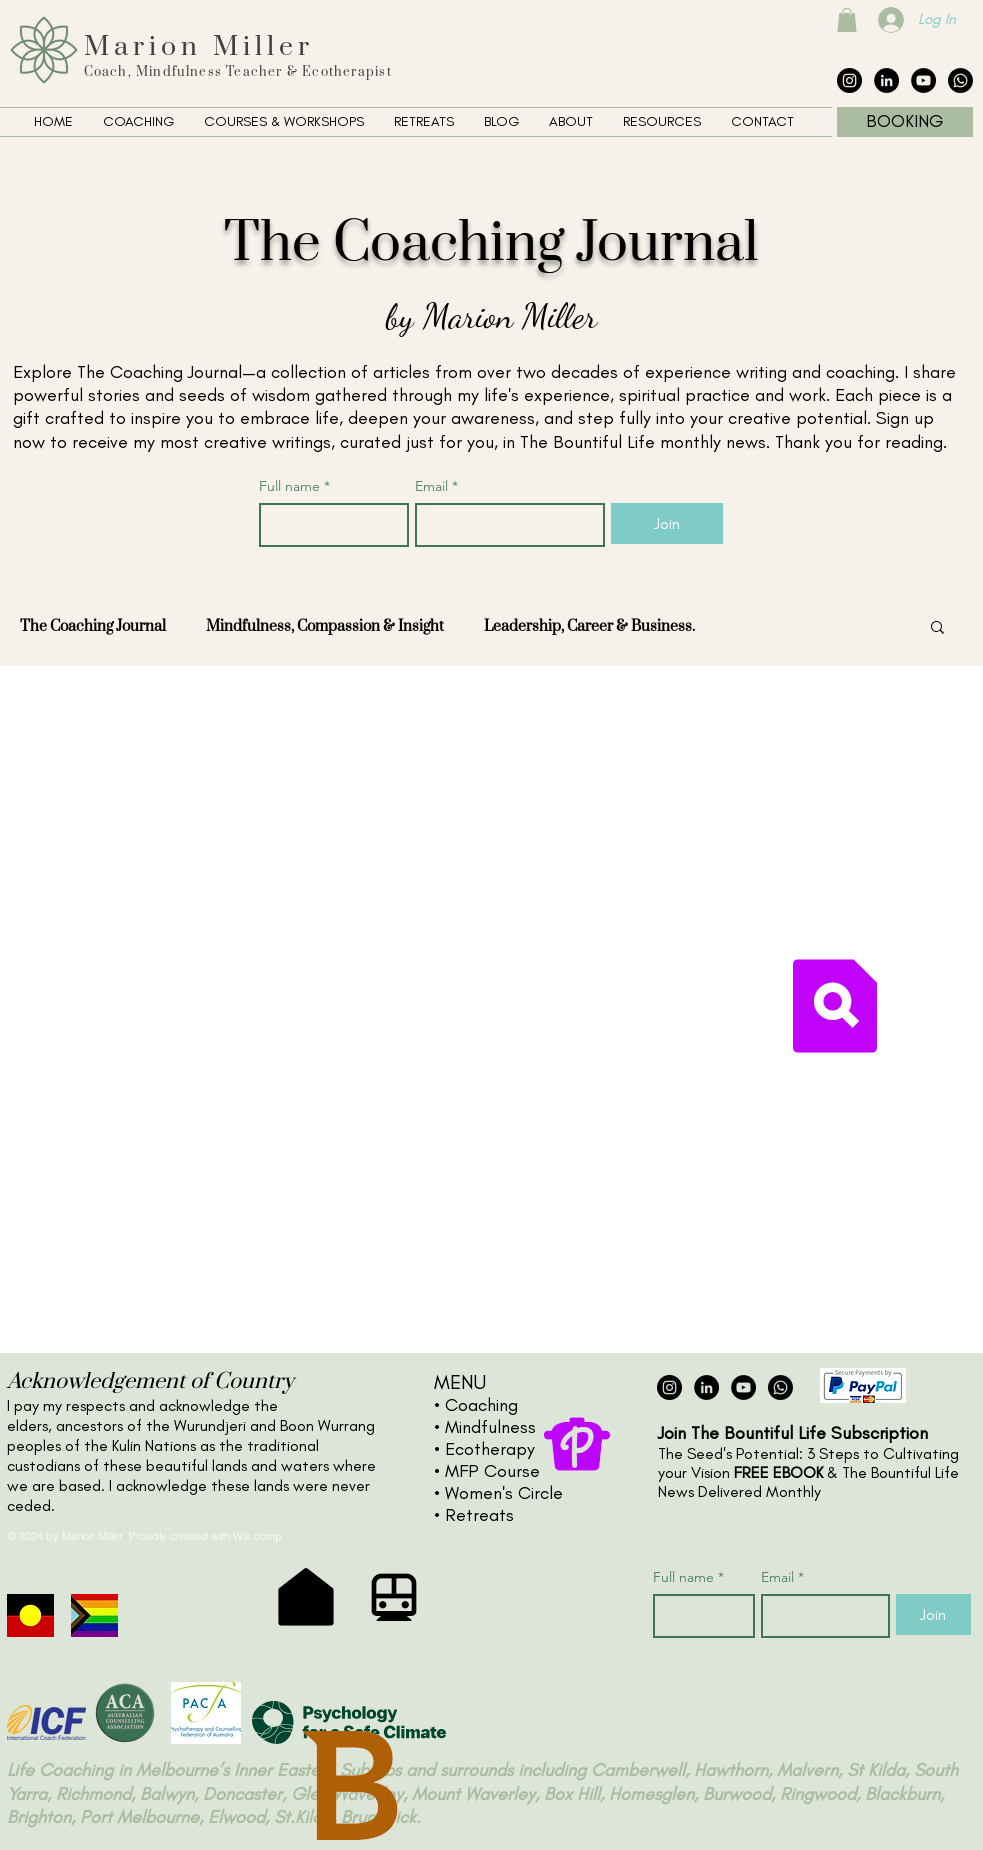 This screenshot has width=983, height=1850. I want to click on search within a document or file, so click(835, 1006).